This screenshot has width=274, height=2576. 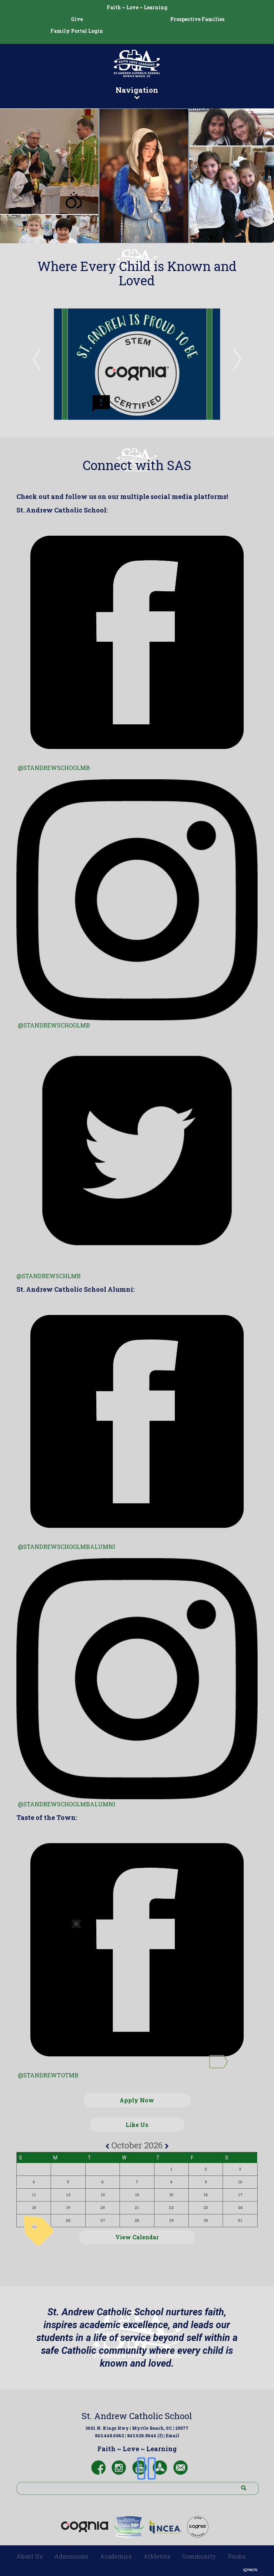 I want to click on add a tag or label to an item, so click(x=218, y=2062).